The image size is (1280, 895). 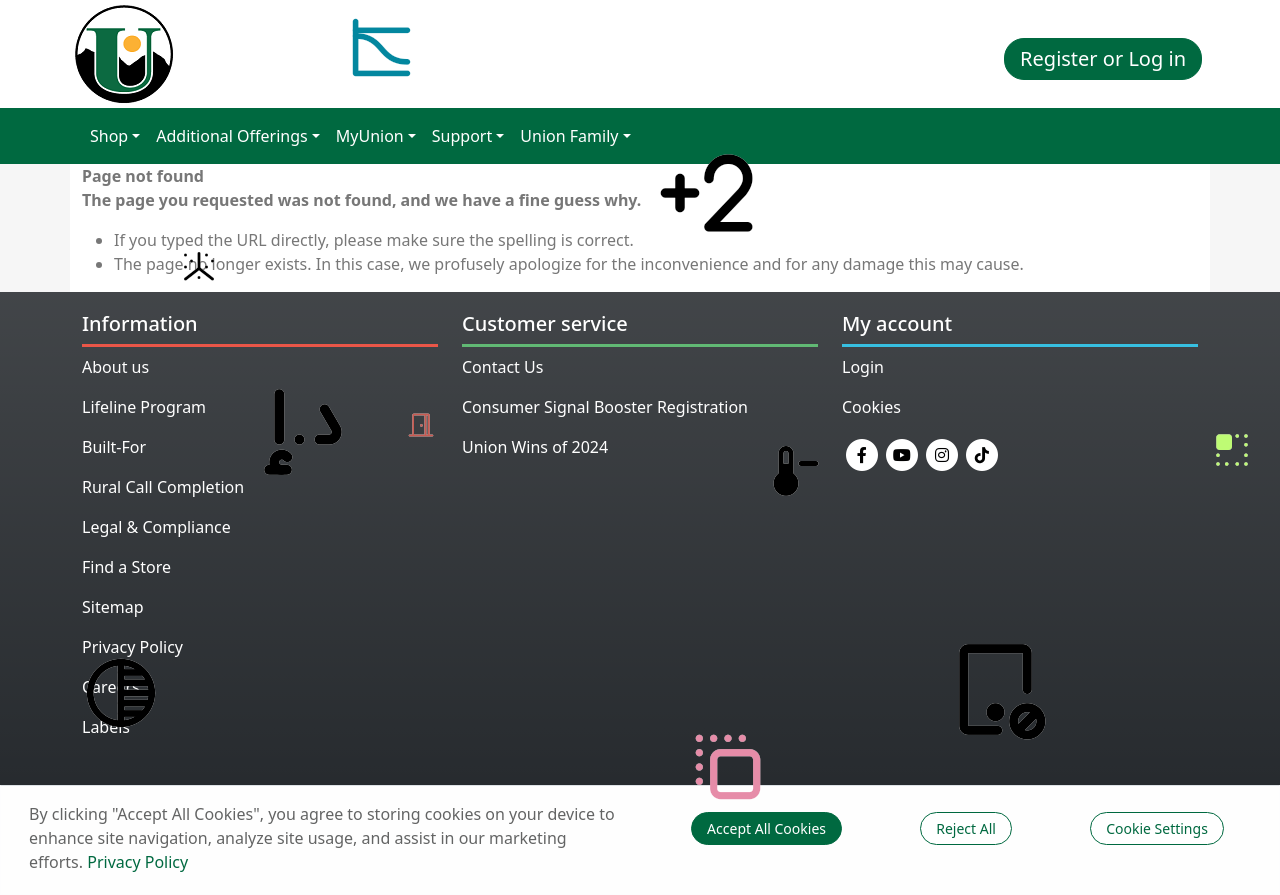 What do you see at coordinates (709, 193) in the screenshot?
I see `increase exposure by 2 stops` at bounding box center [709, 193].